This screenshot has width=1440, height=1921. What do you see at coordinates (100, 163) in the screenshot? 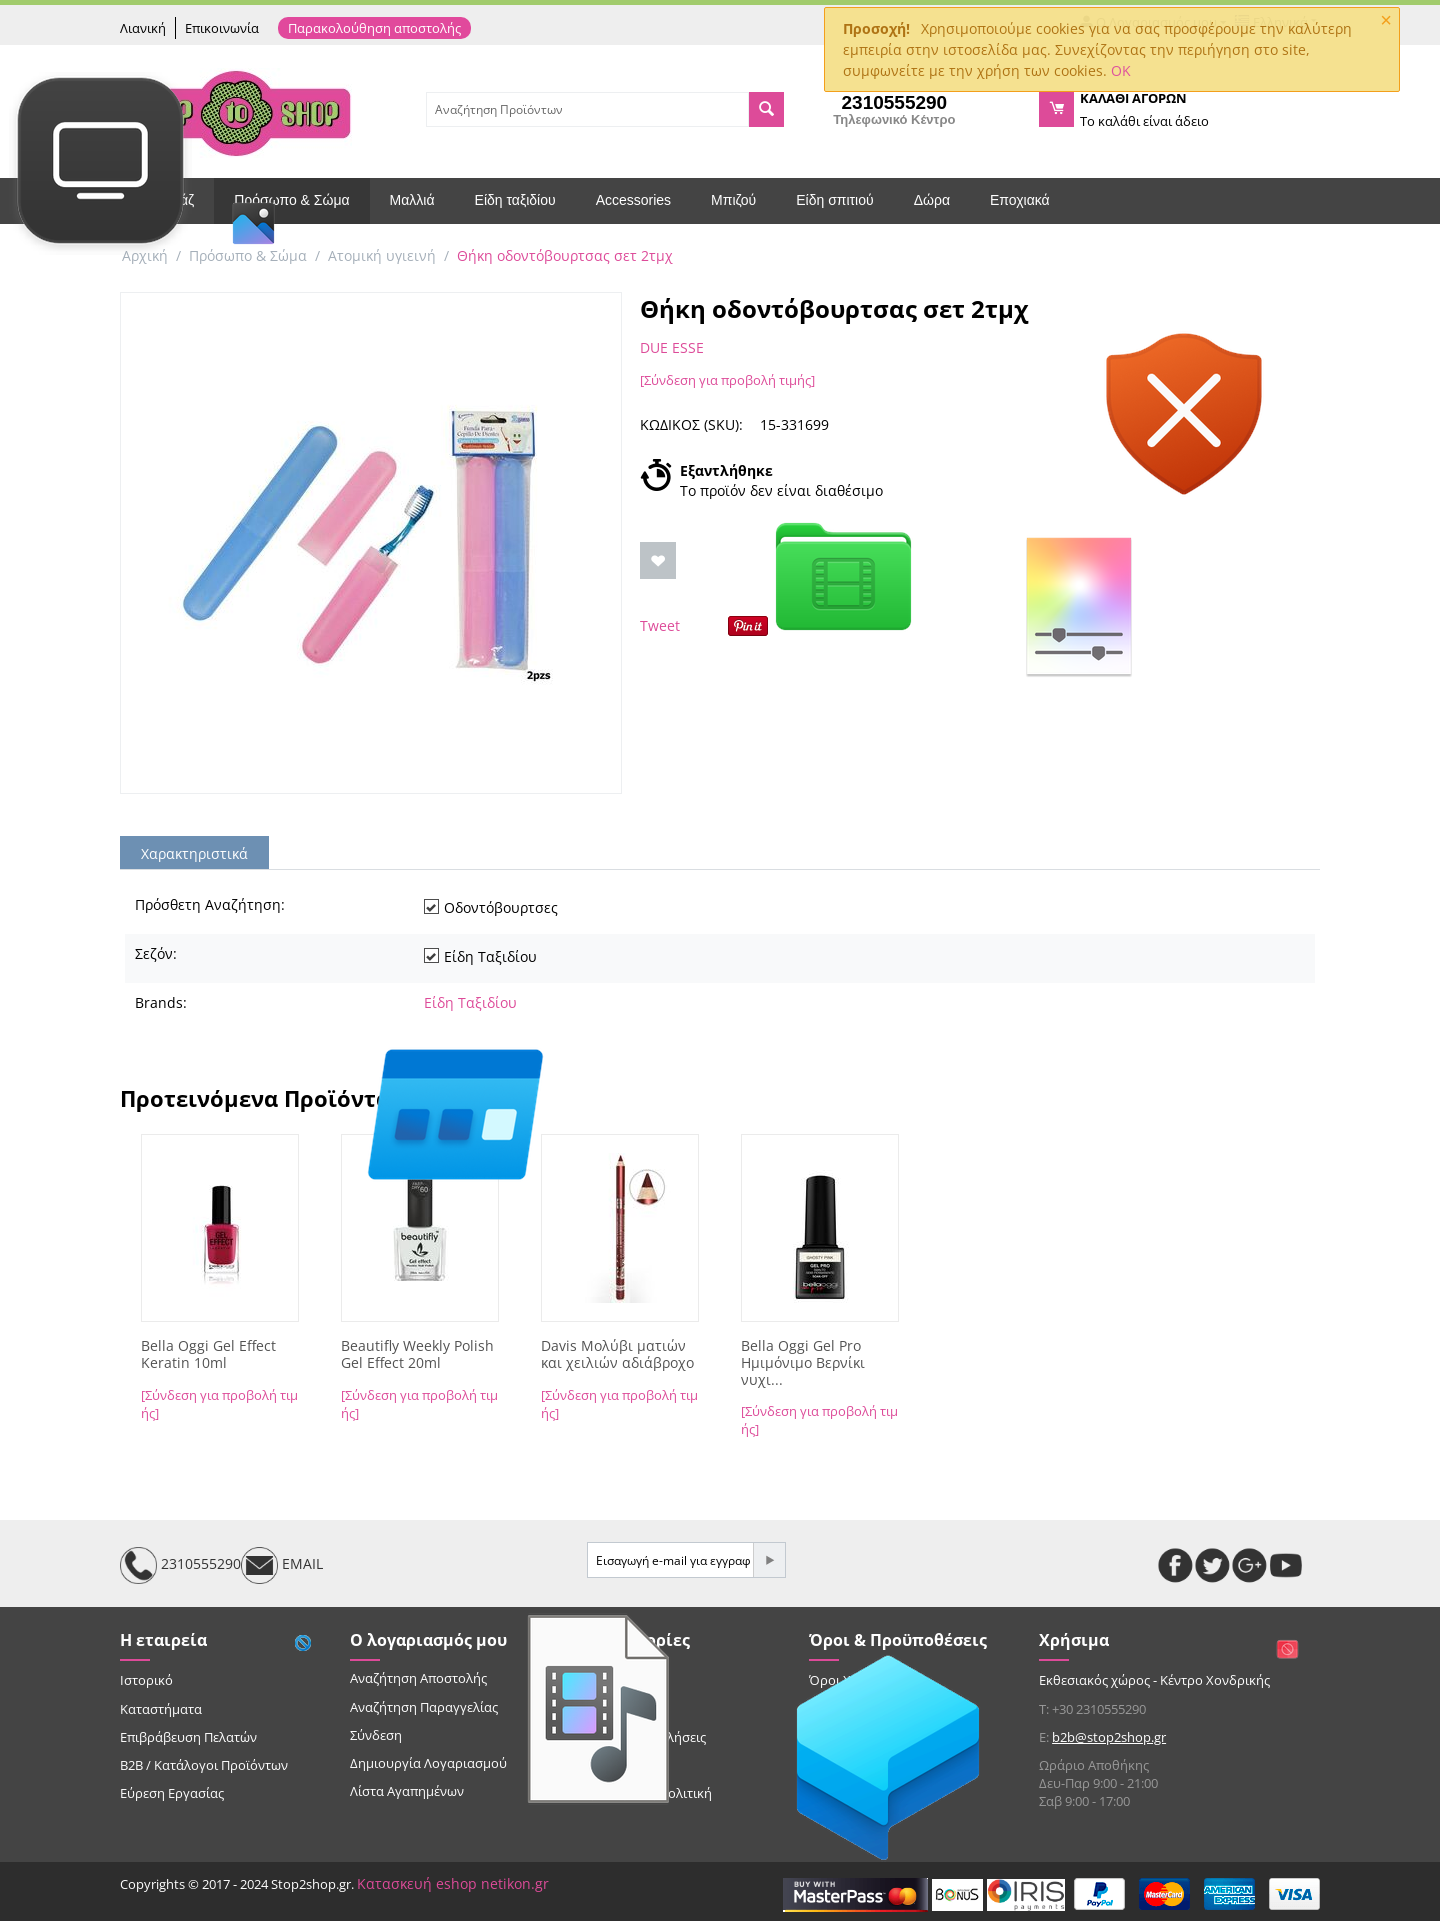
I see `open display preferences` at bounding box center [100, 163].